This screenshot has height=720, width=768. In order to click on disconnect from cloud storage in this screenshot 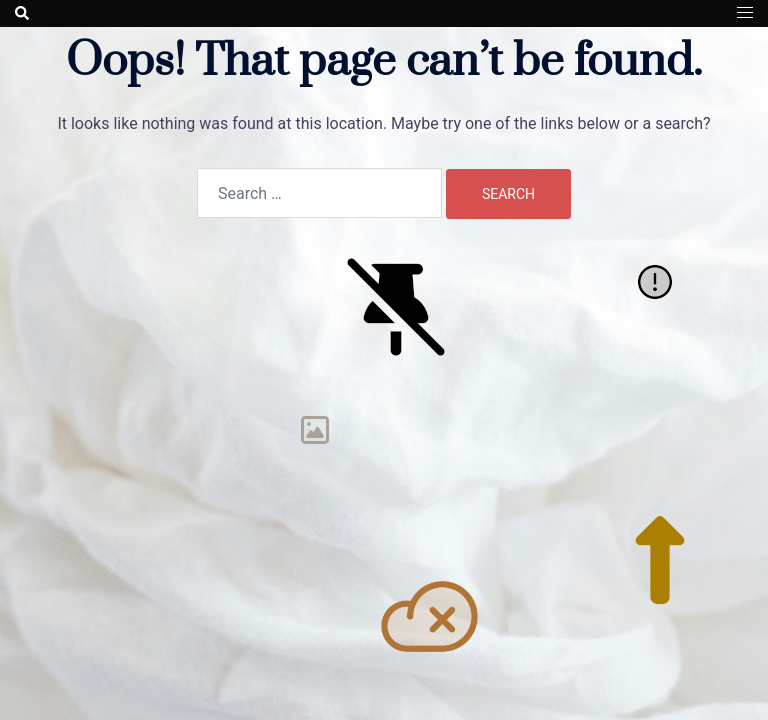, I will do `click(429, 616)`.